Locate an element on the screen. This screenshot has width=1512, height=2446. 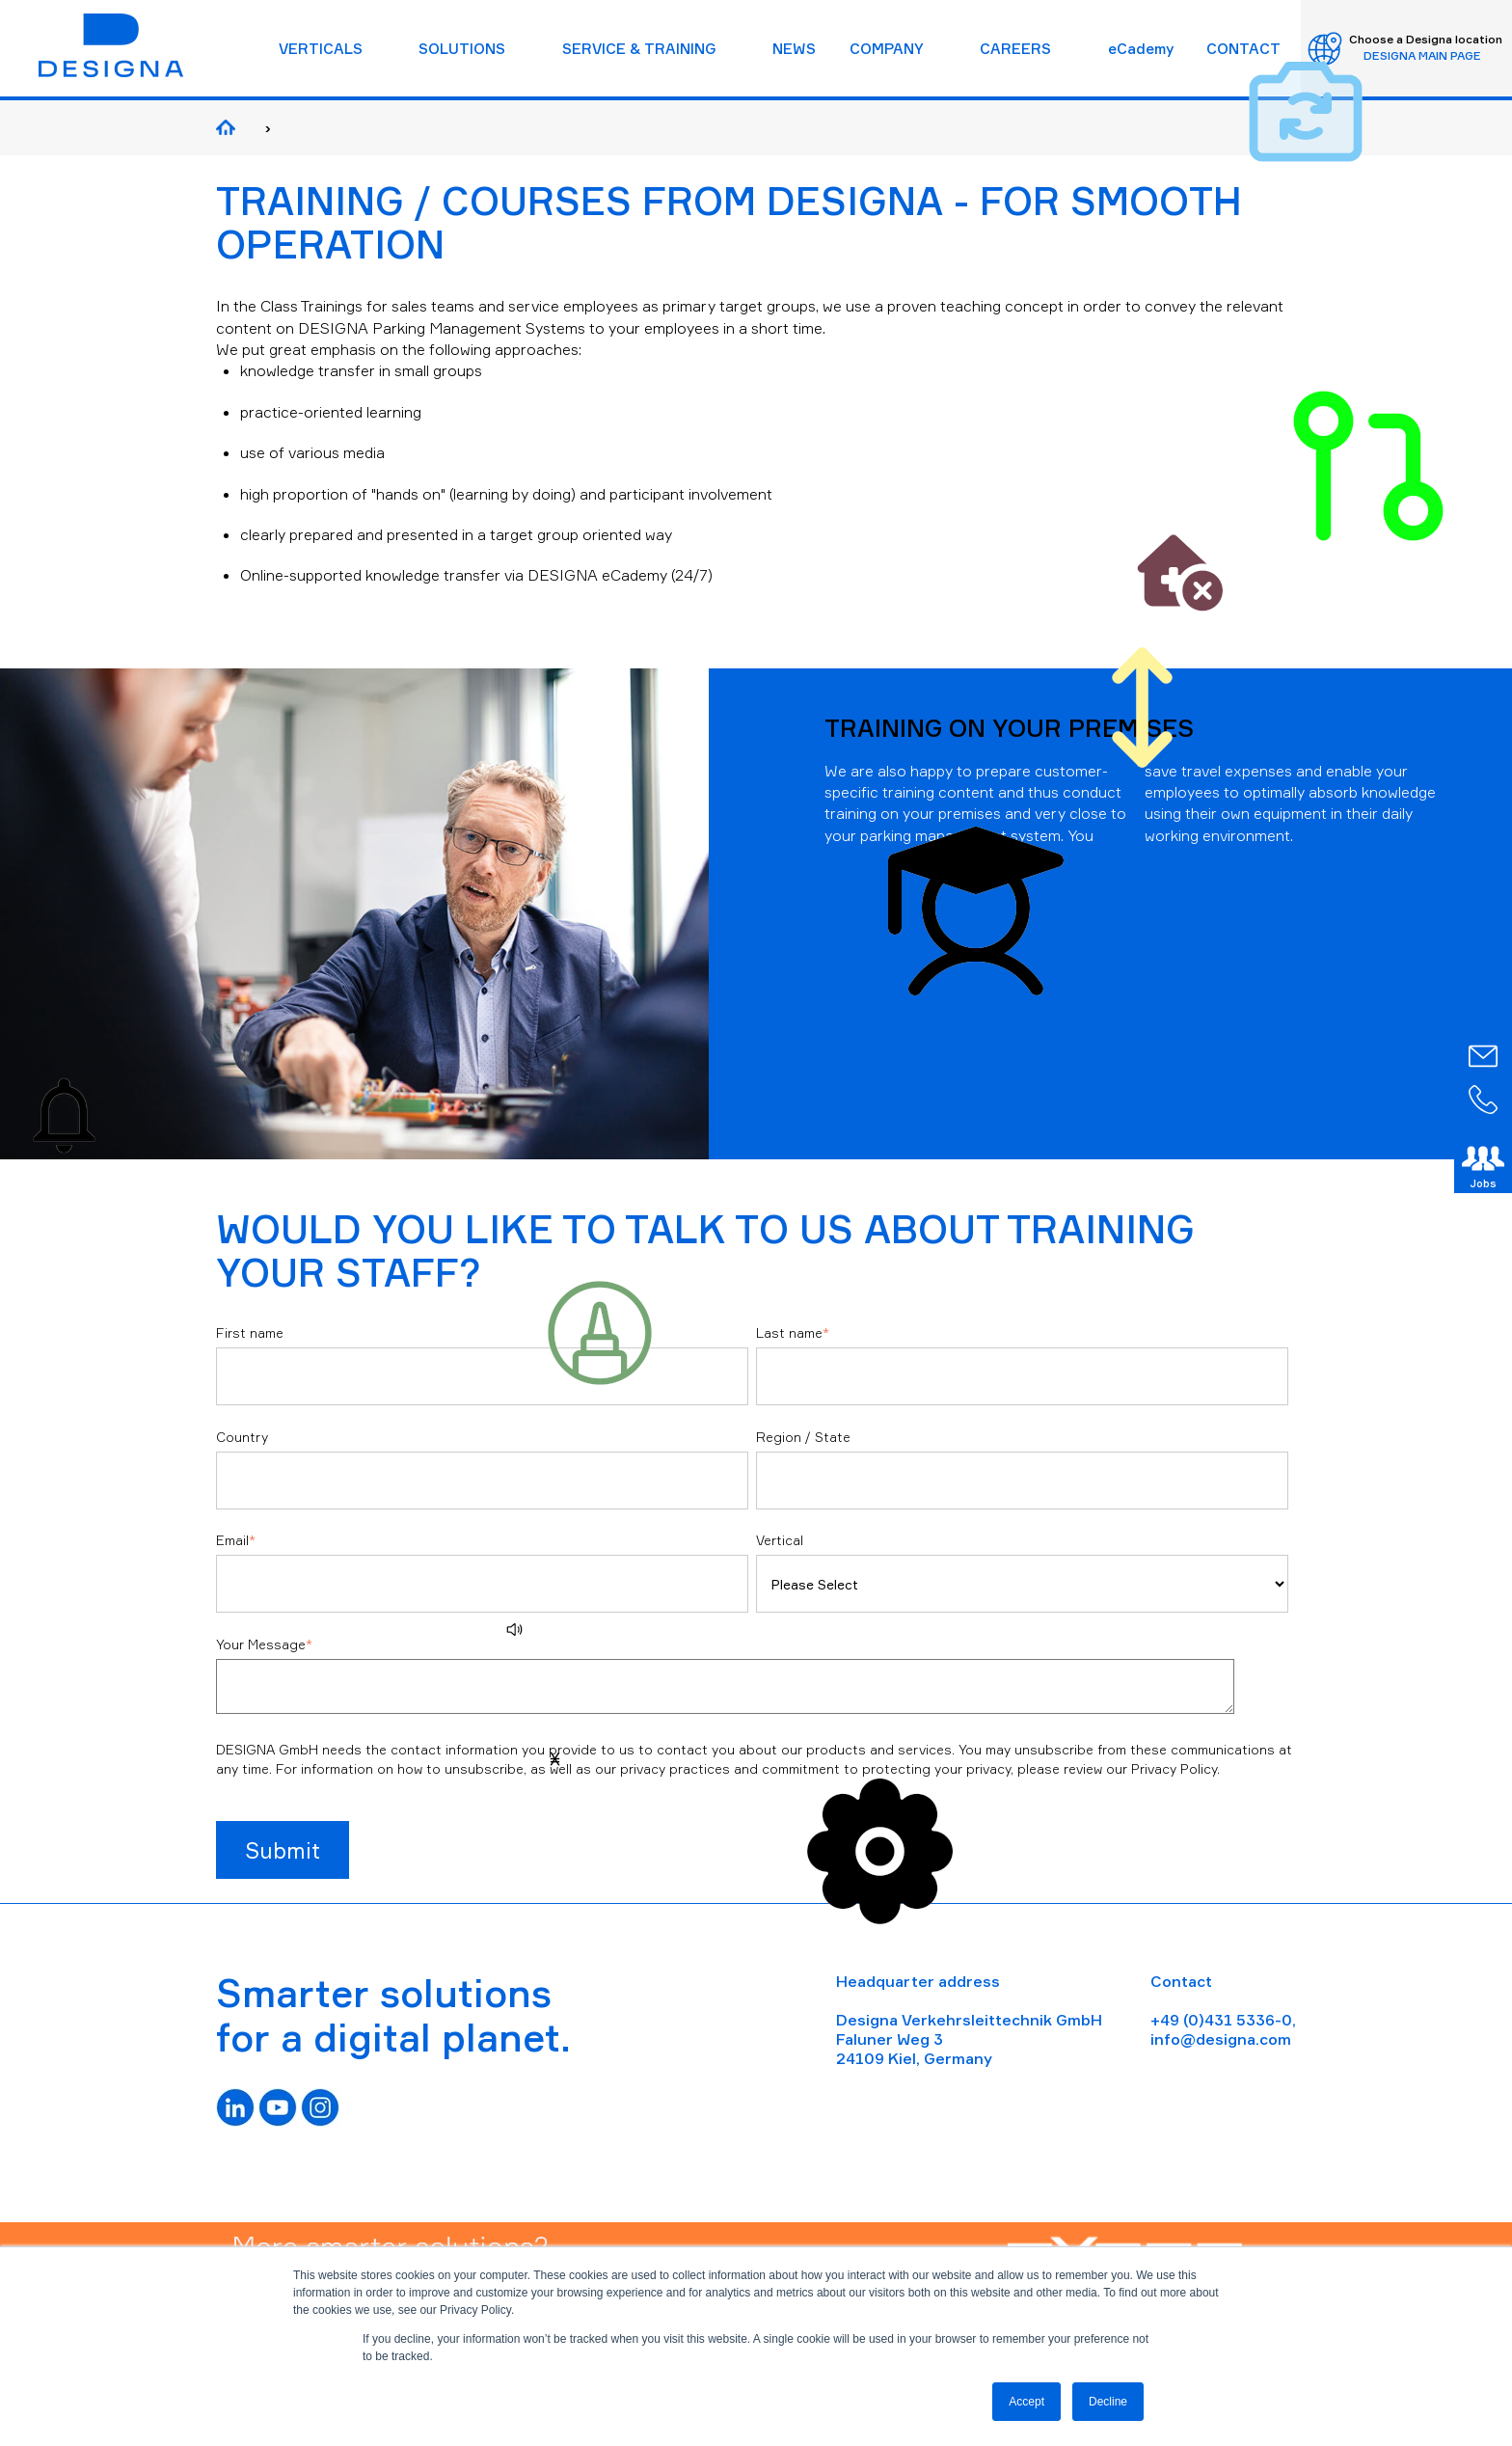
view your notifications is located at coordinates (64, 1114).